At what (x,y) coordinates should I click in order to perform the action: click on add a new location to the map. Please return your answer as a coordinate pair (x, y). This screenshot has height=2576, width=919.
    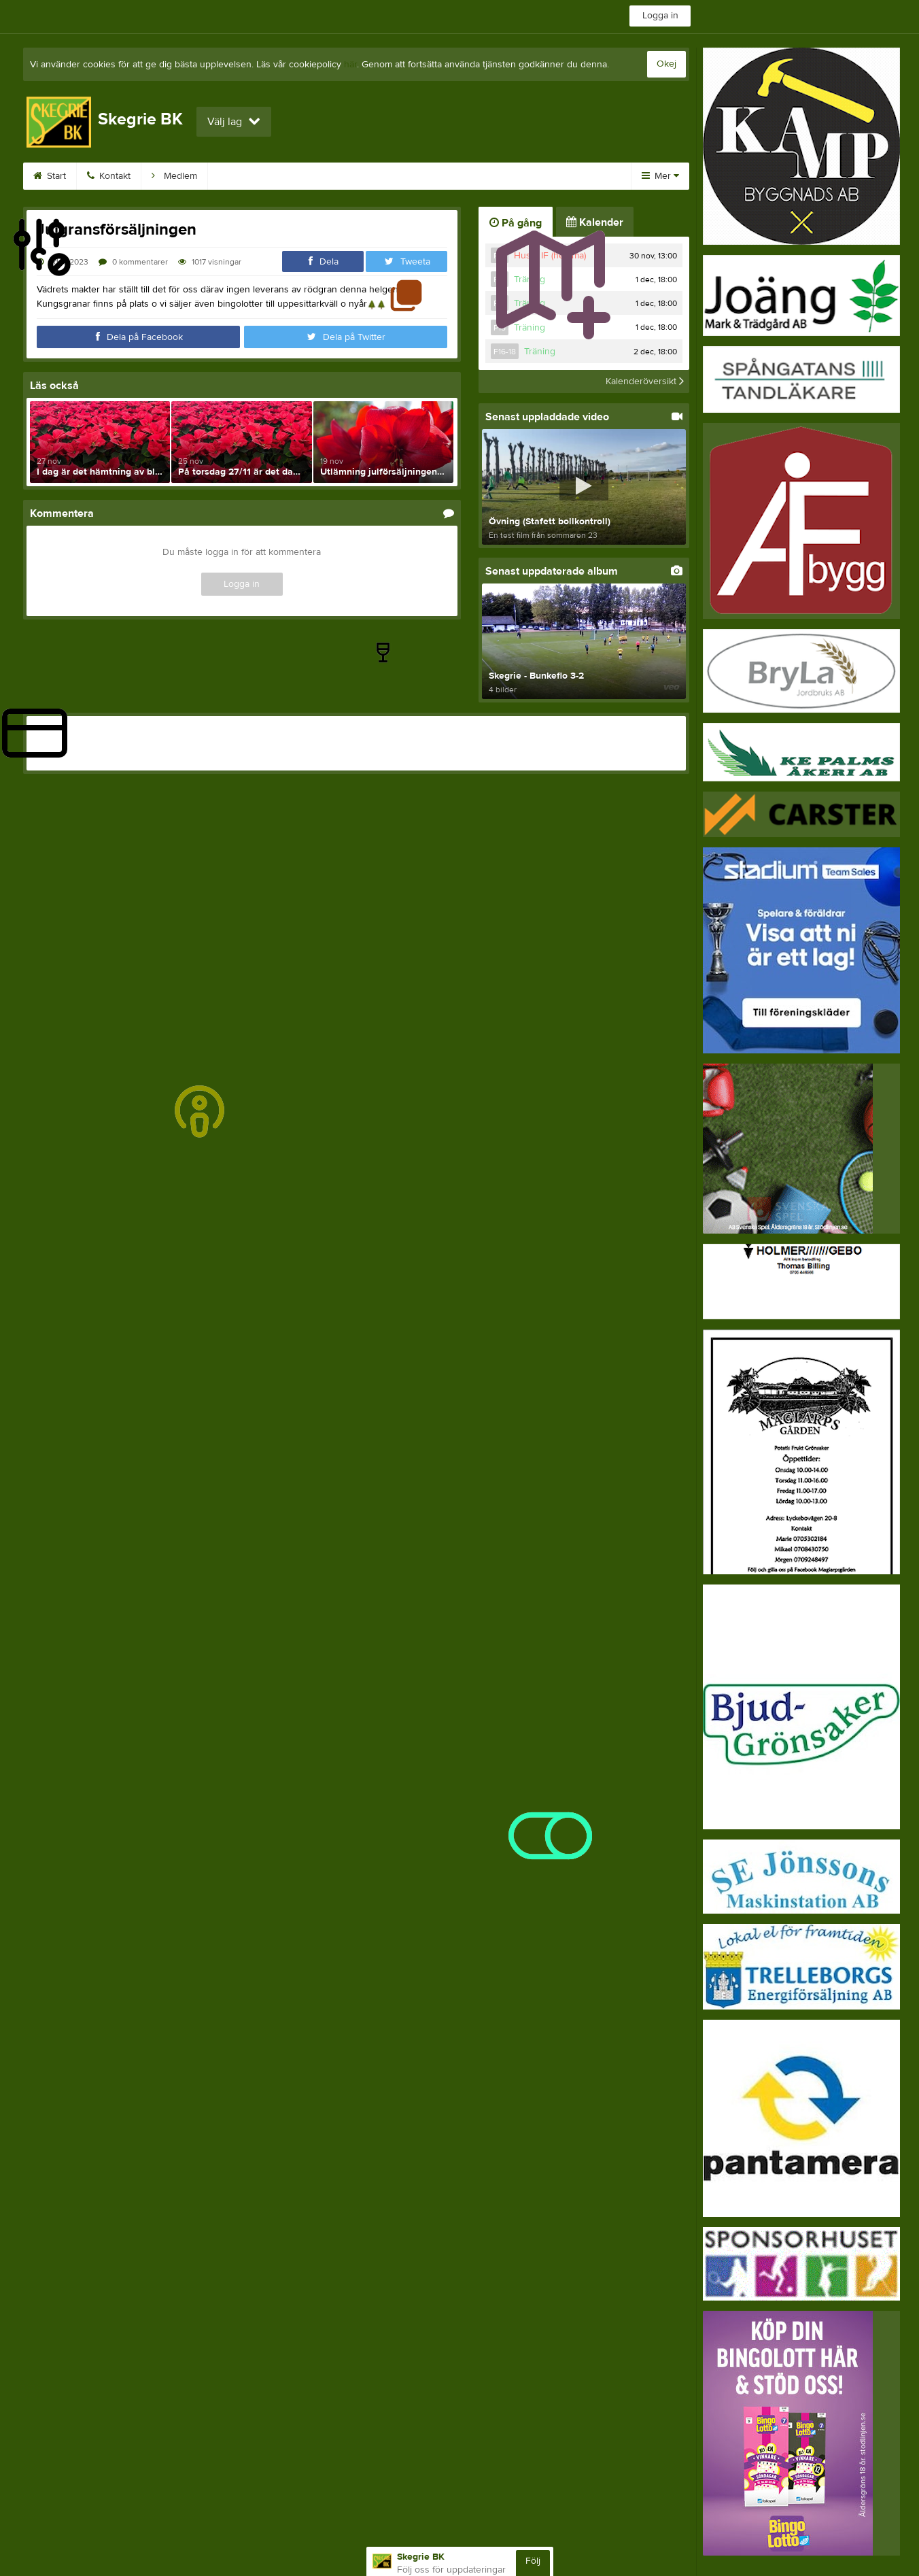
    Looking at the image, I should click on (551, 279).